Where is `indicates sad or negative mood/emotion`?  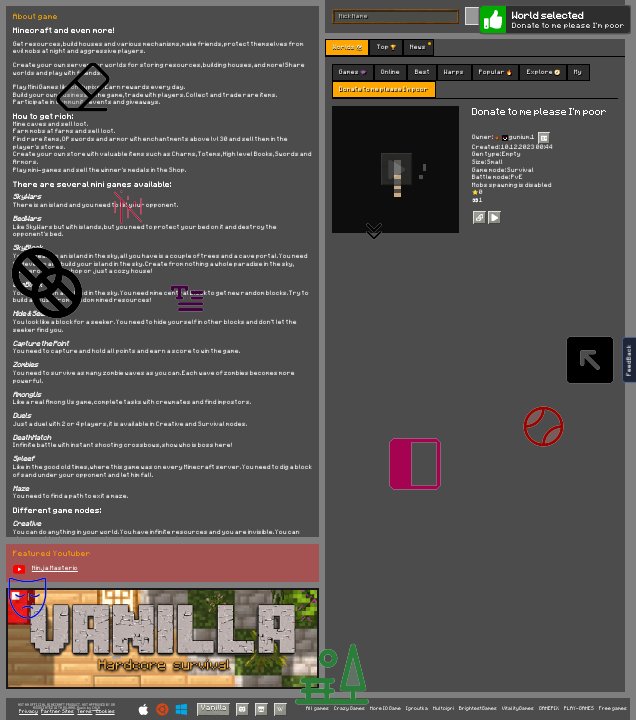 indicates sad or negative mood/emotion is located at coordinates (27, 596).